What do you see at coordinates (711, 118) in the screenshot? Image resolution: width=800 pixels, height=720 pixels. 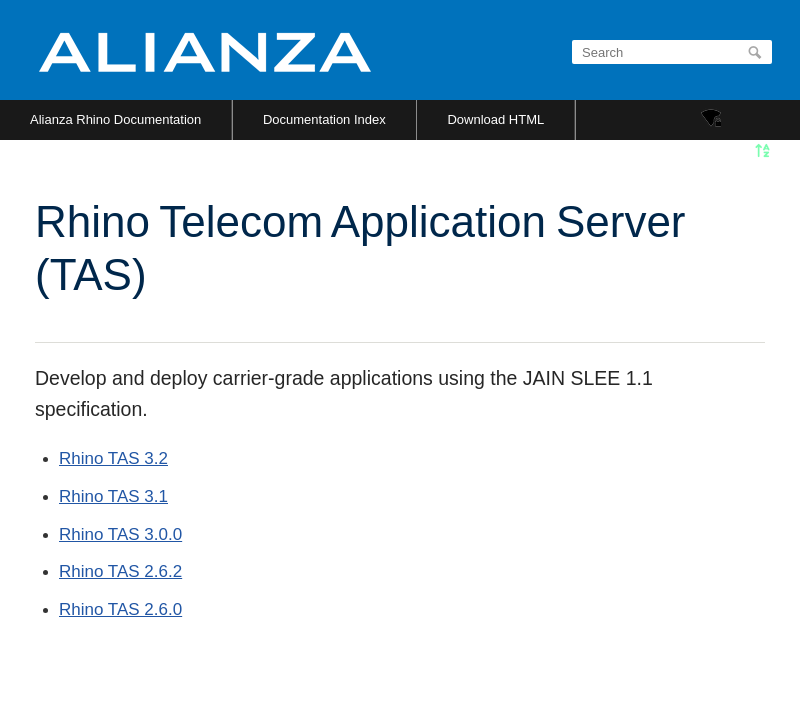 I see `connected to a password-protected wifi network` at bounding box center [711, 118].